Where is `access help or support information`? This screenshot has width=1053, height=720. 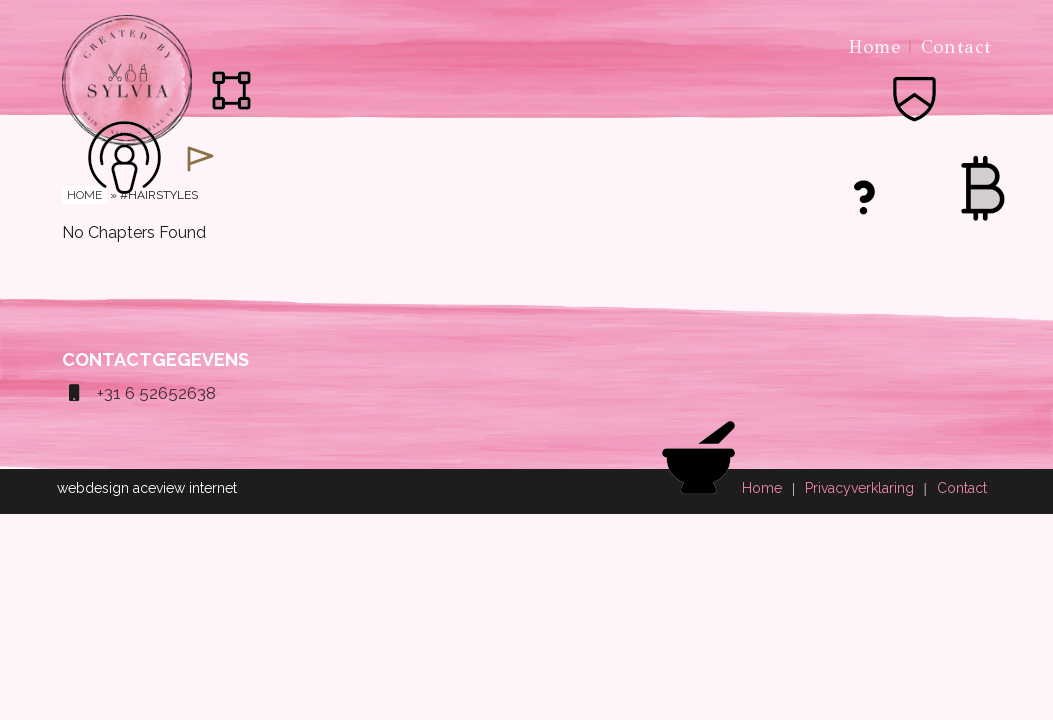 access help or support information is located at coordinates (863, 195).